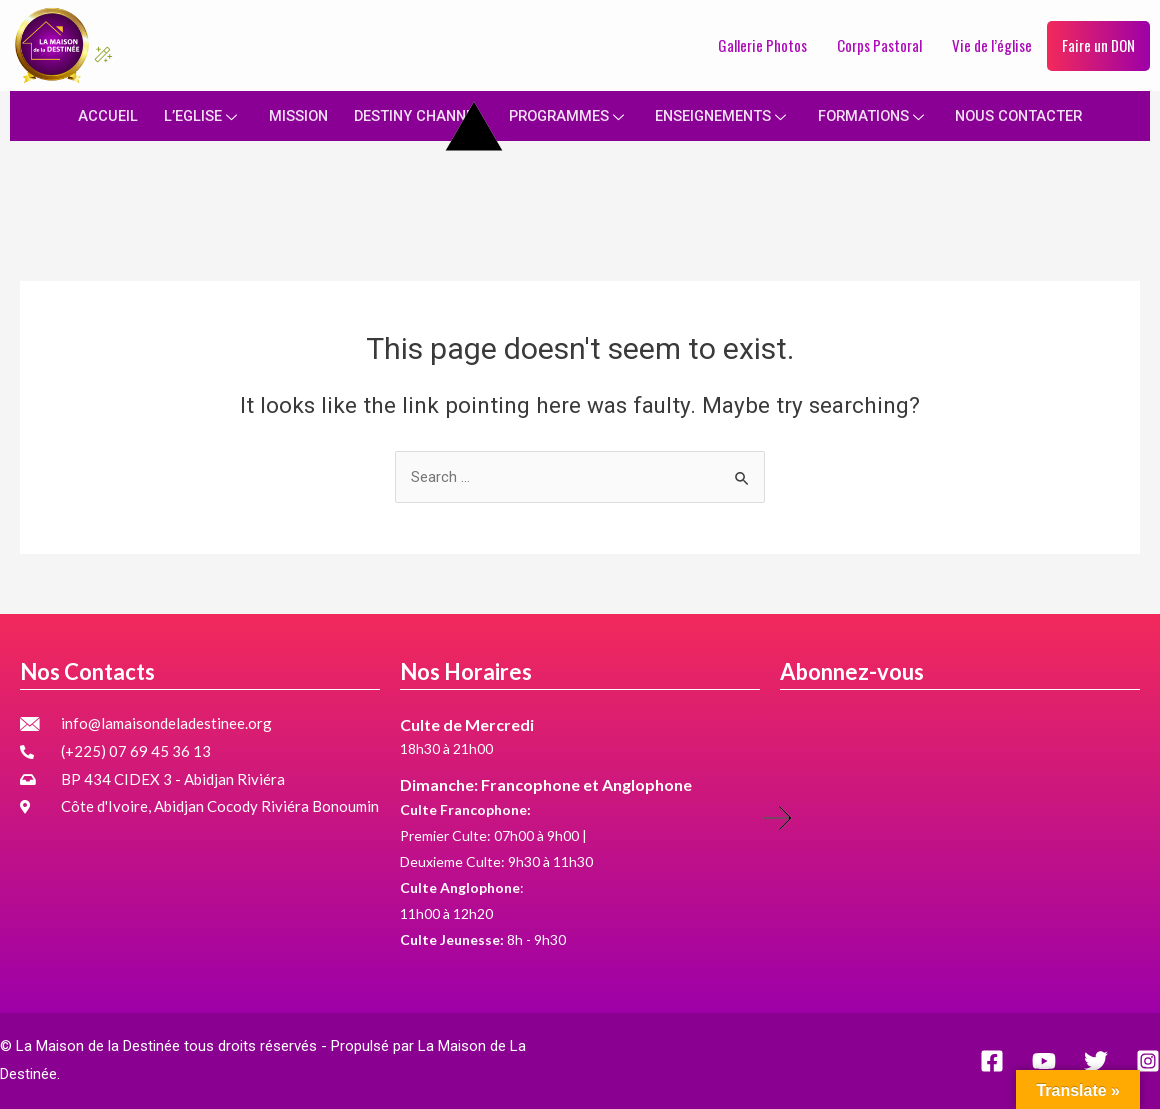  What do you see at coordinates (102, 54) in the screenshot?
I see `apply automatic enhancements or effects` at bounding box center [102, 54].